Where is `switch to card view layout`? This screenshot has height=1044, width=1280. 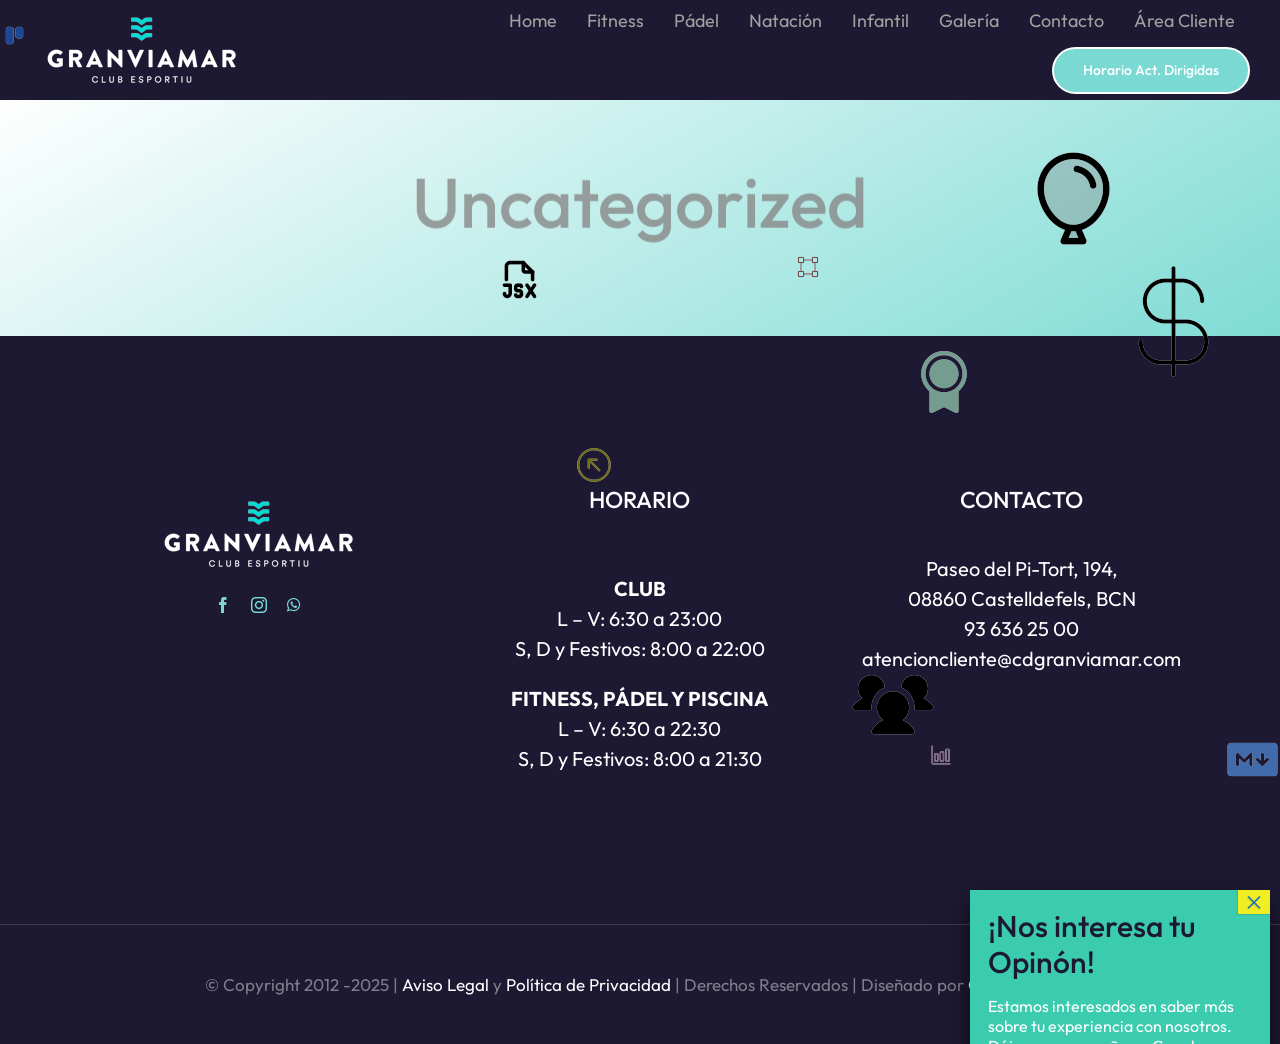
switch to card view layout is located at coordinates (14, 35).